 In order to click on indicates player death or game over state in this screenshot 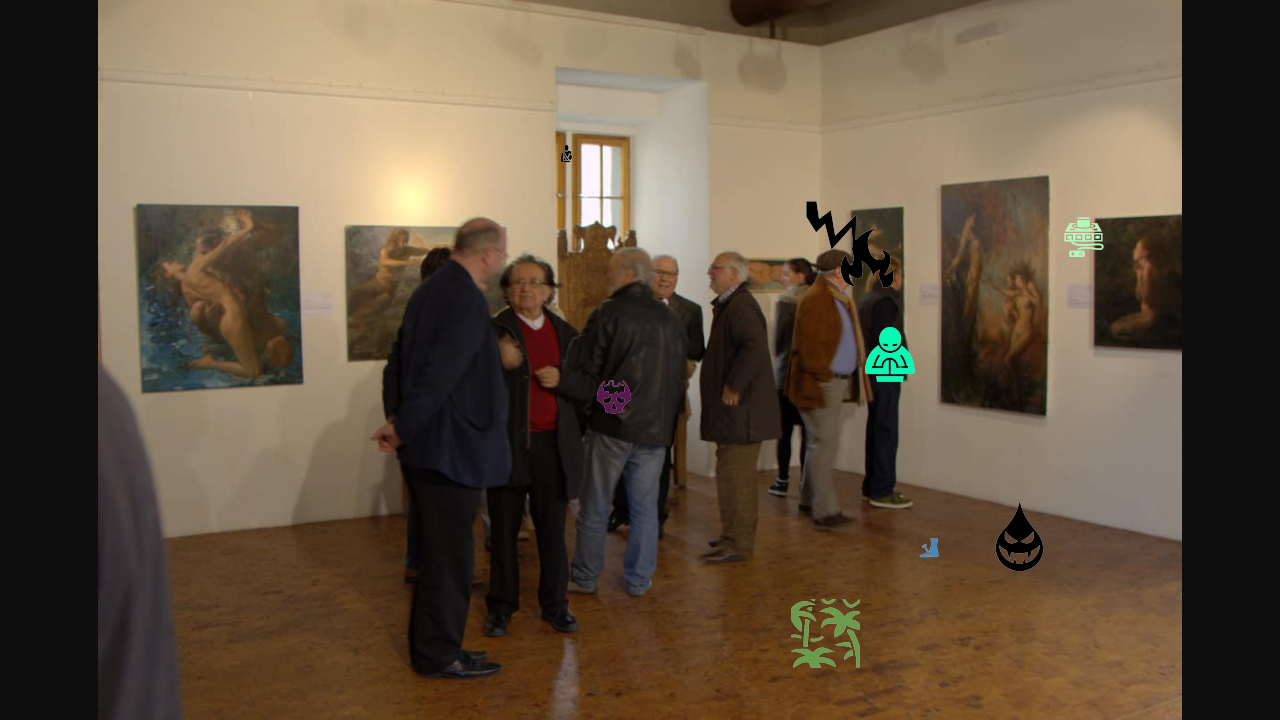, I will do `click(614, 397)`.